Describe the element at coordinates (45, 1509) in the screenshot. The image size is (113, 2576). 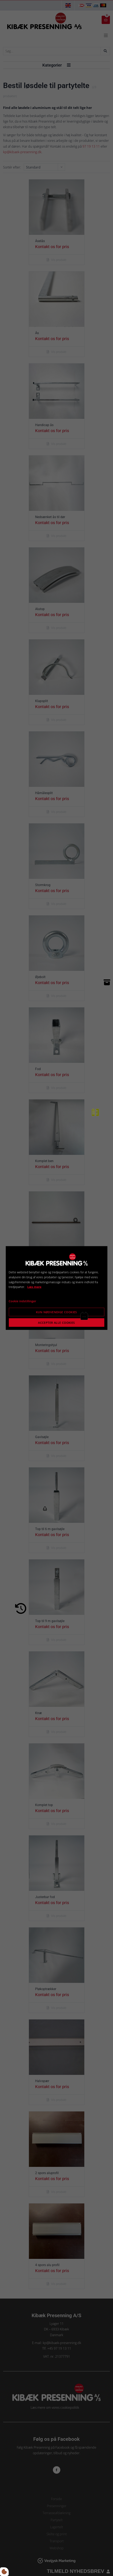
I see `launch or deploy an application` at that location.